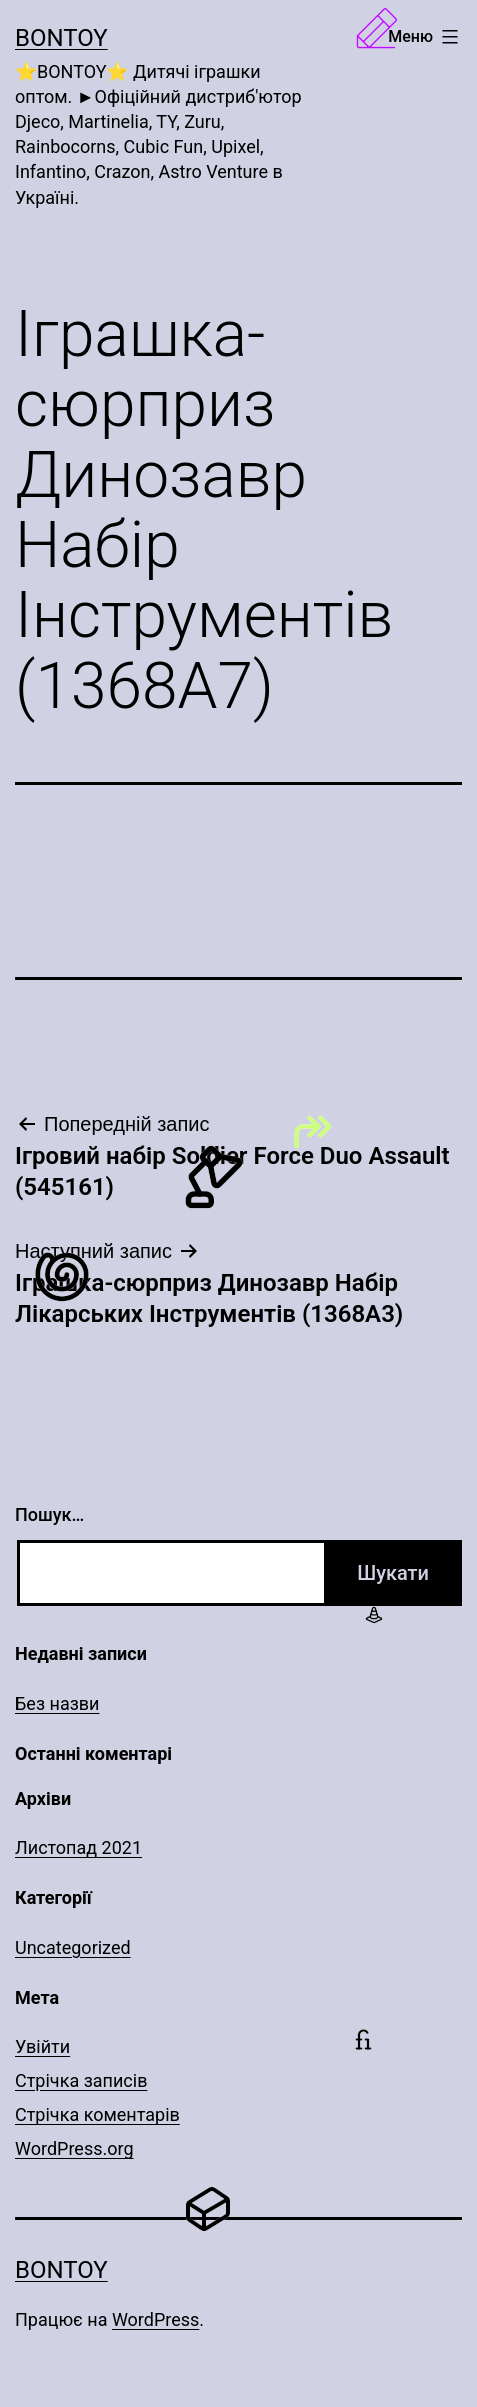 The image size is (477, 2407). What do you see at coordinates (62, 1277) in the screenshot?
I see `access terminal or command line interface` at bounding box center [62, 1277].